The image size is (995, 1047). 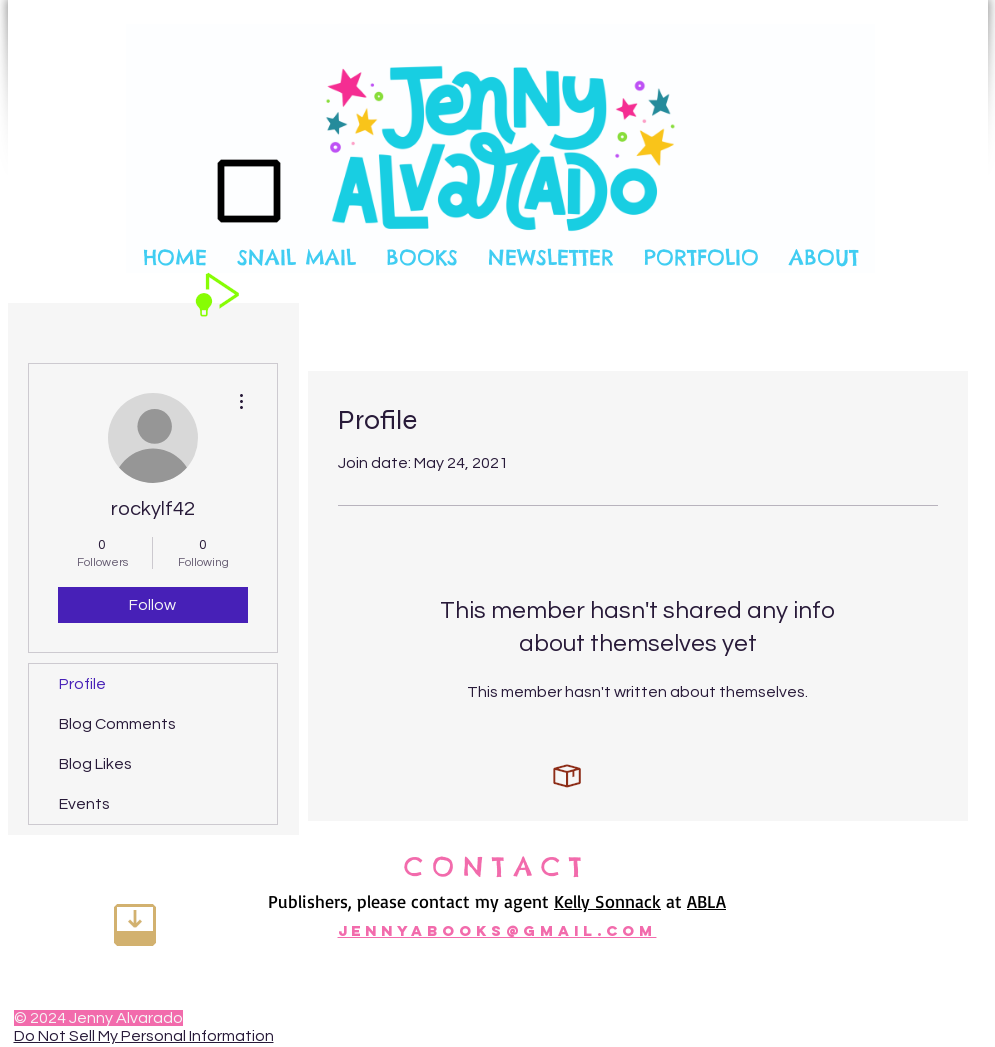 I want to click on dock panel to bottom of editor, so click(x=135, y=925).